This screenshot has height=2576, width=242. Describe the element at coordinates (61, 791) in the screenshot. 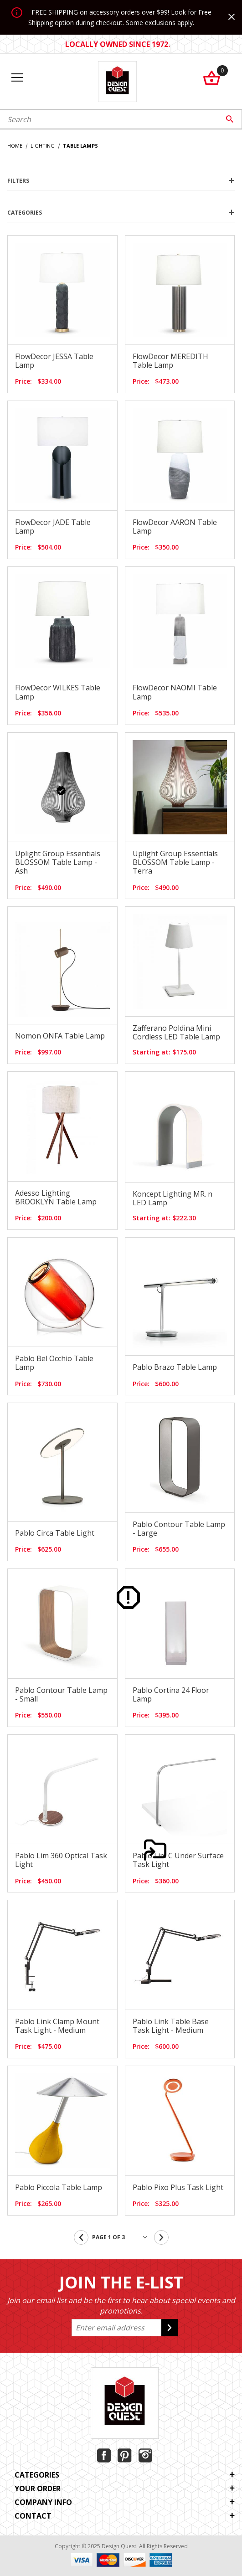

I see `indicates a verified account or identity` at that location.